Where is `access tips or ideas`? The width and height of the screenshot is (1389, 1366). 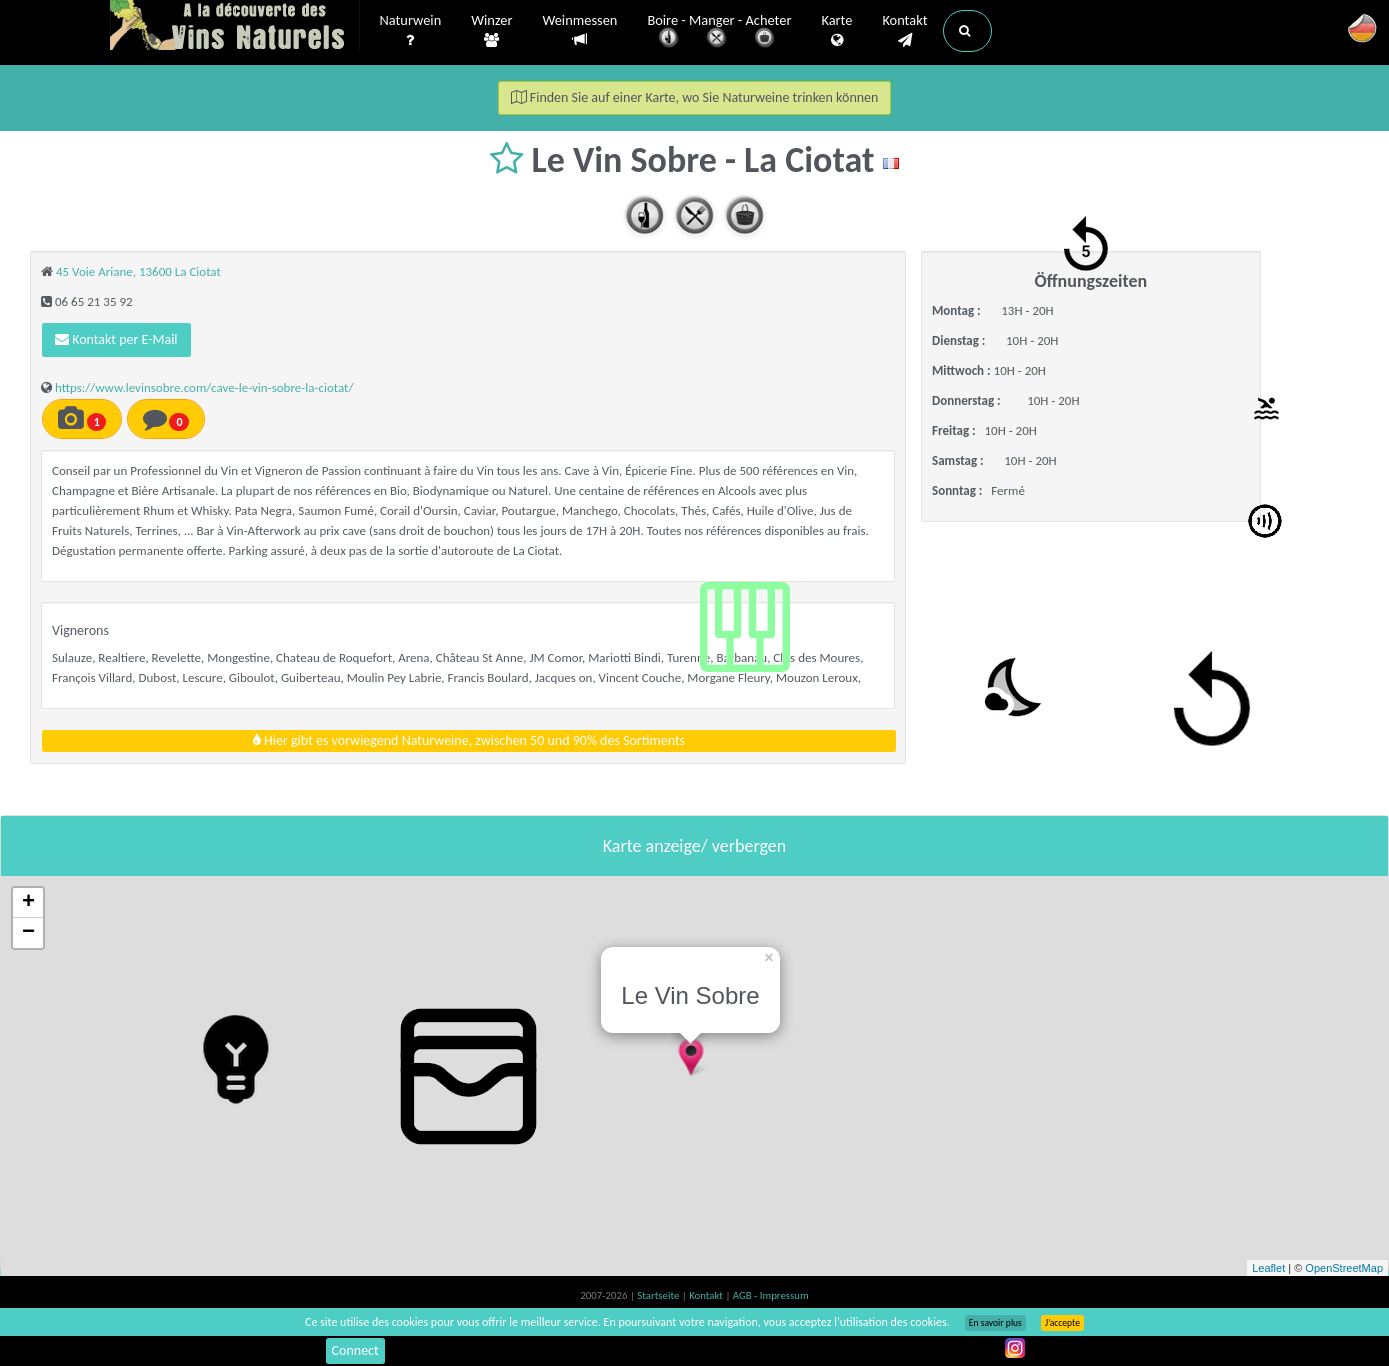 access tips or ideas is located at coordinates (236, 1057).